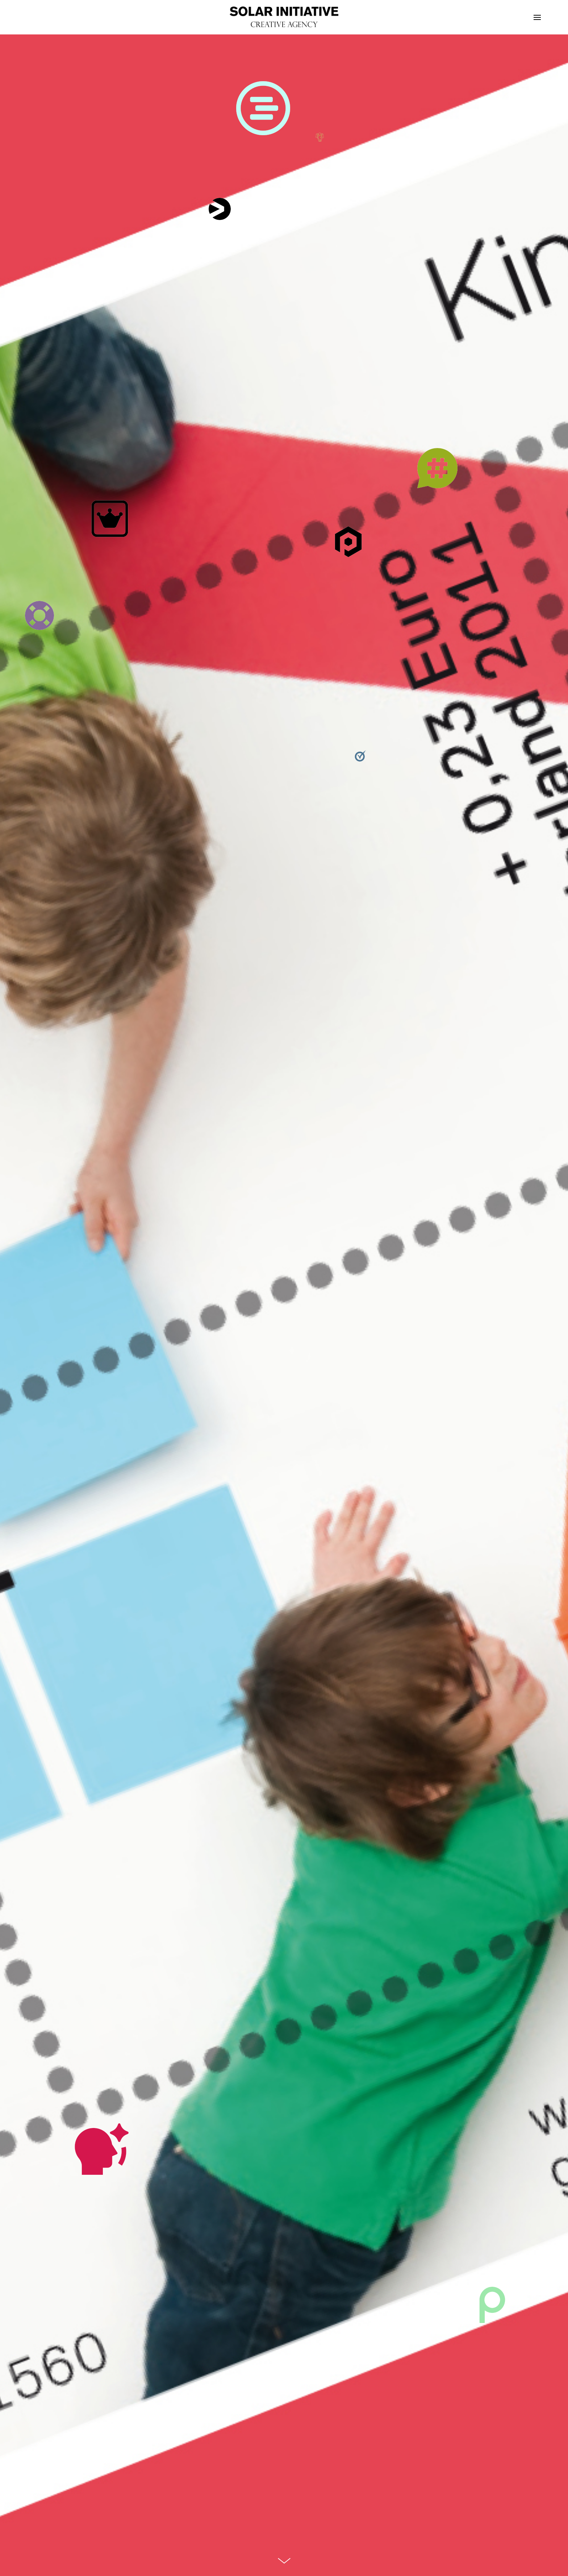 The height and width of the screenshot is (2576, 568). What do you see at coordinates (437, 468) in the screenshot?
I see `open a chat channel or thread` at bounding box center [437, 468].